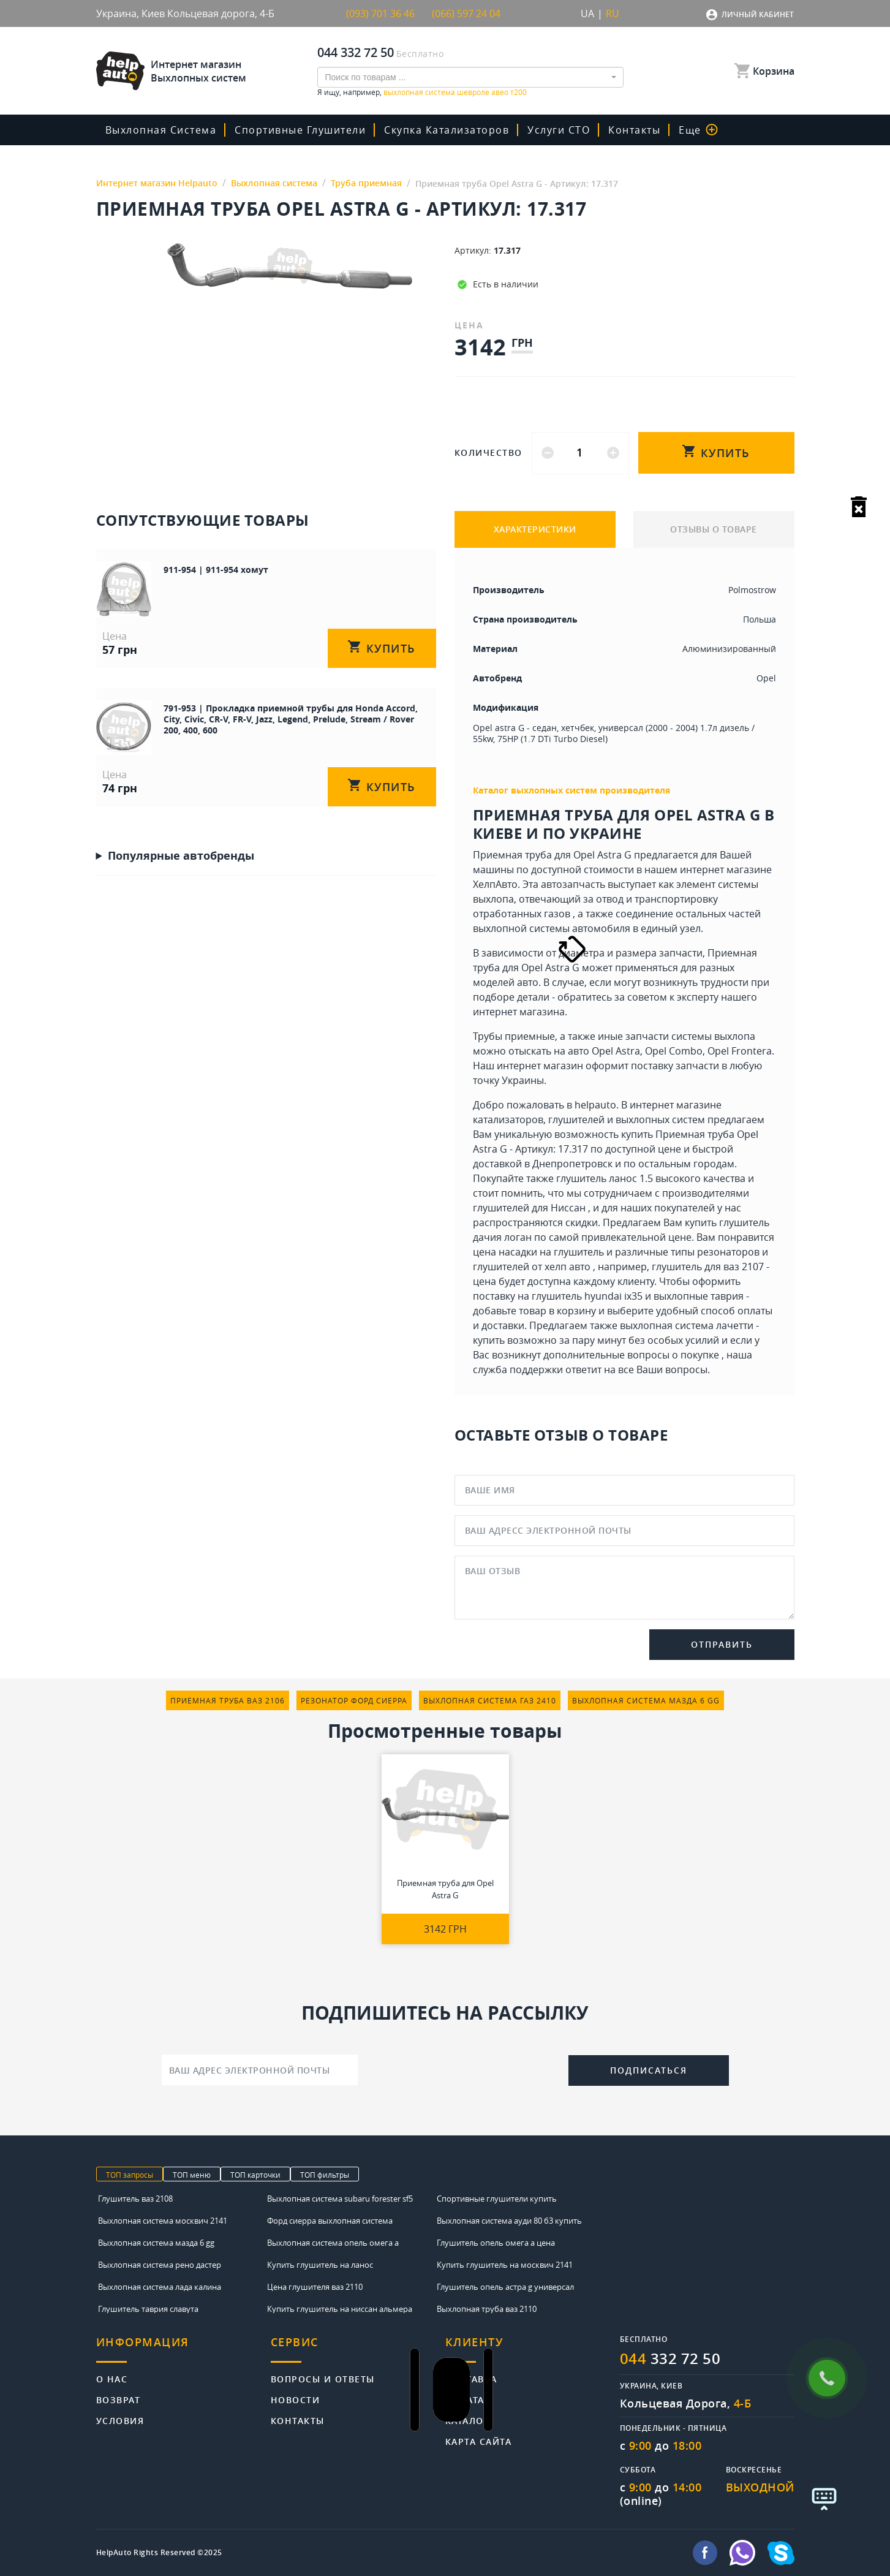 The width and height of the screenshot is (890, 2576). Describe the element at coordinates (859, 507) in the screenshot. I see `permanently delete item` at that location.